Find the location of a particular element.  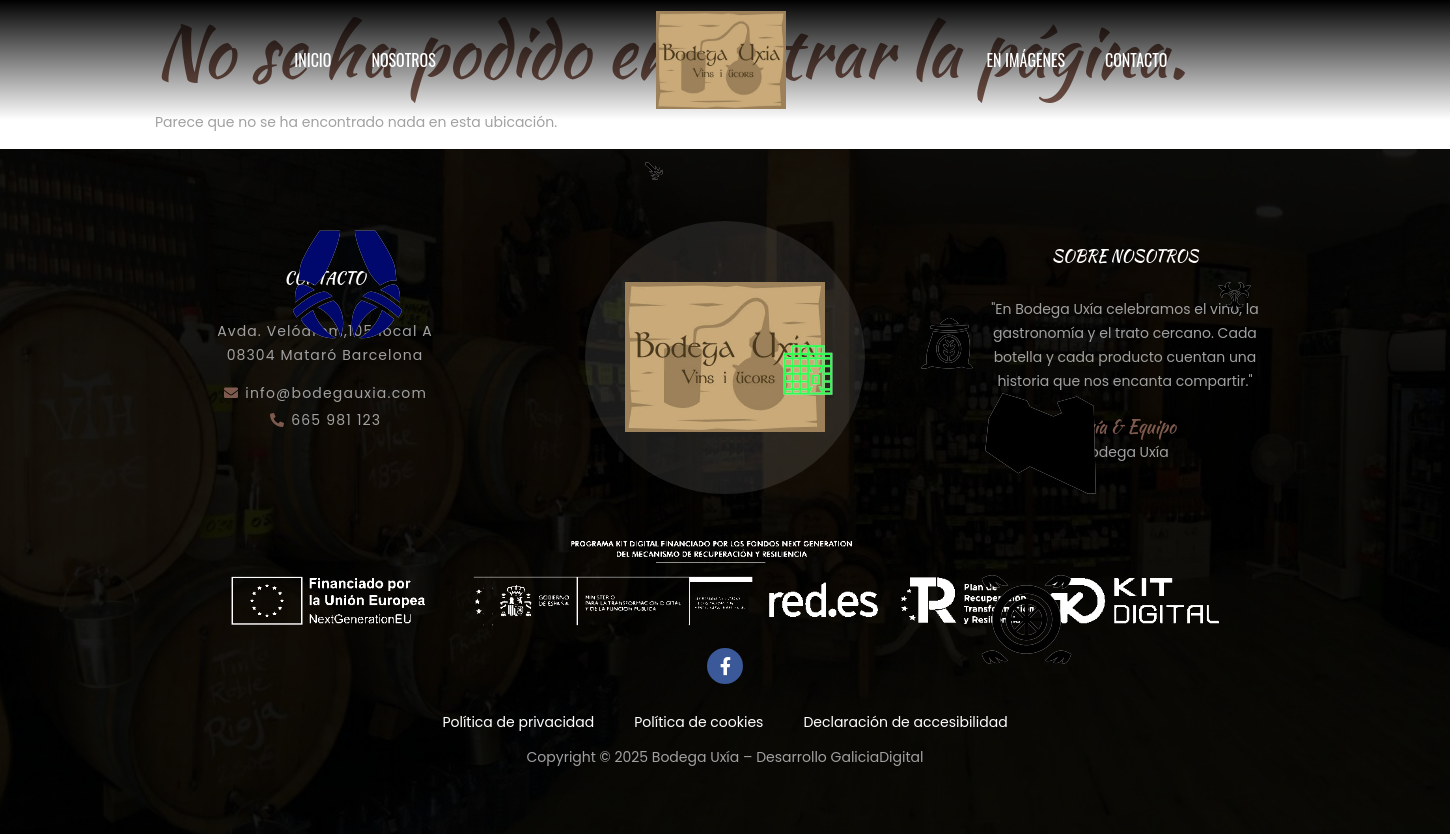

decorative fleur-de-lis or heraldic emblem is located at coordinates (1234, 297).